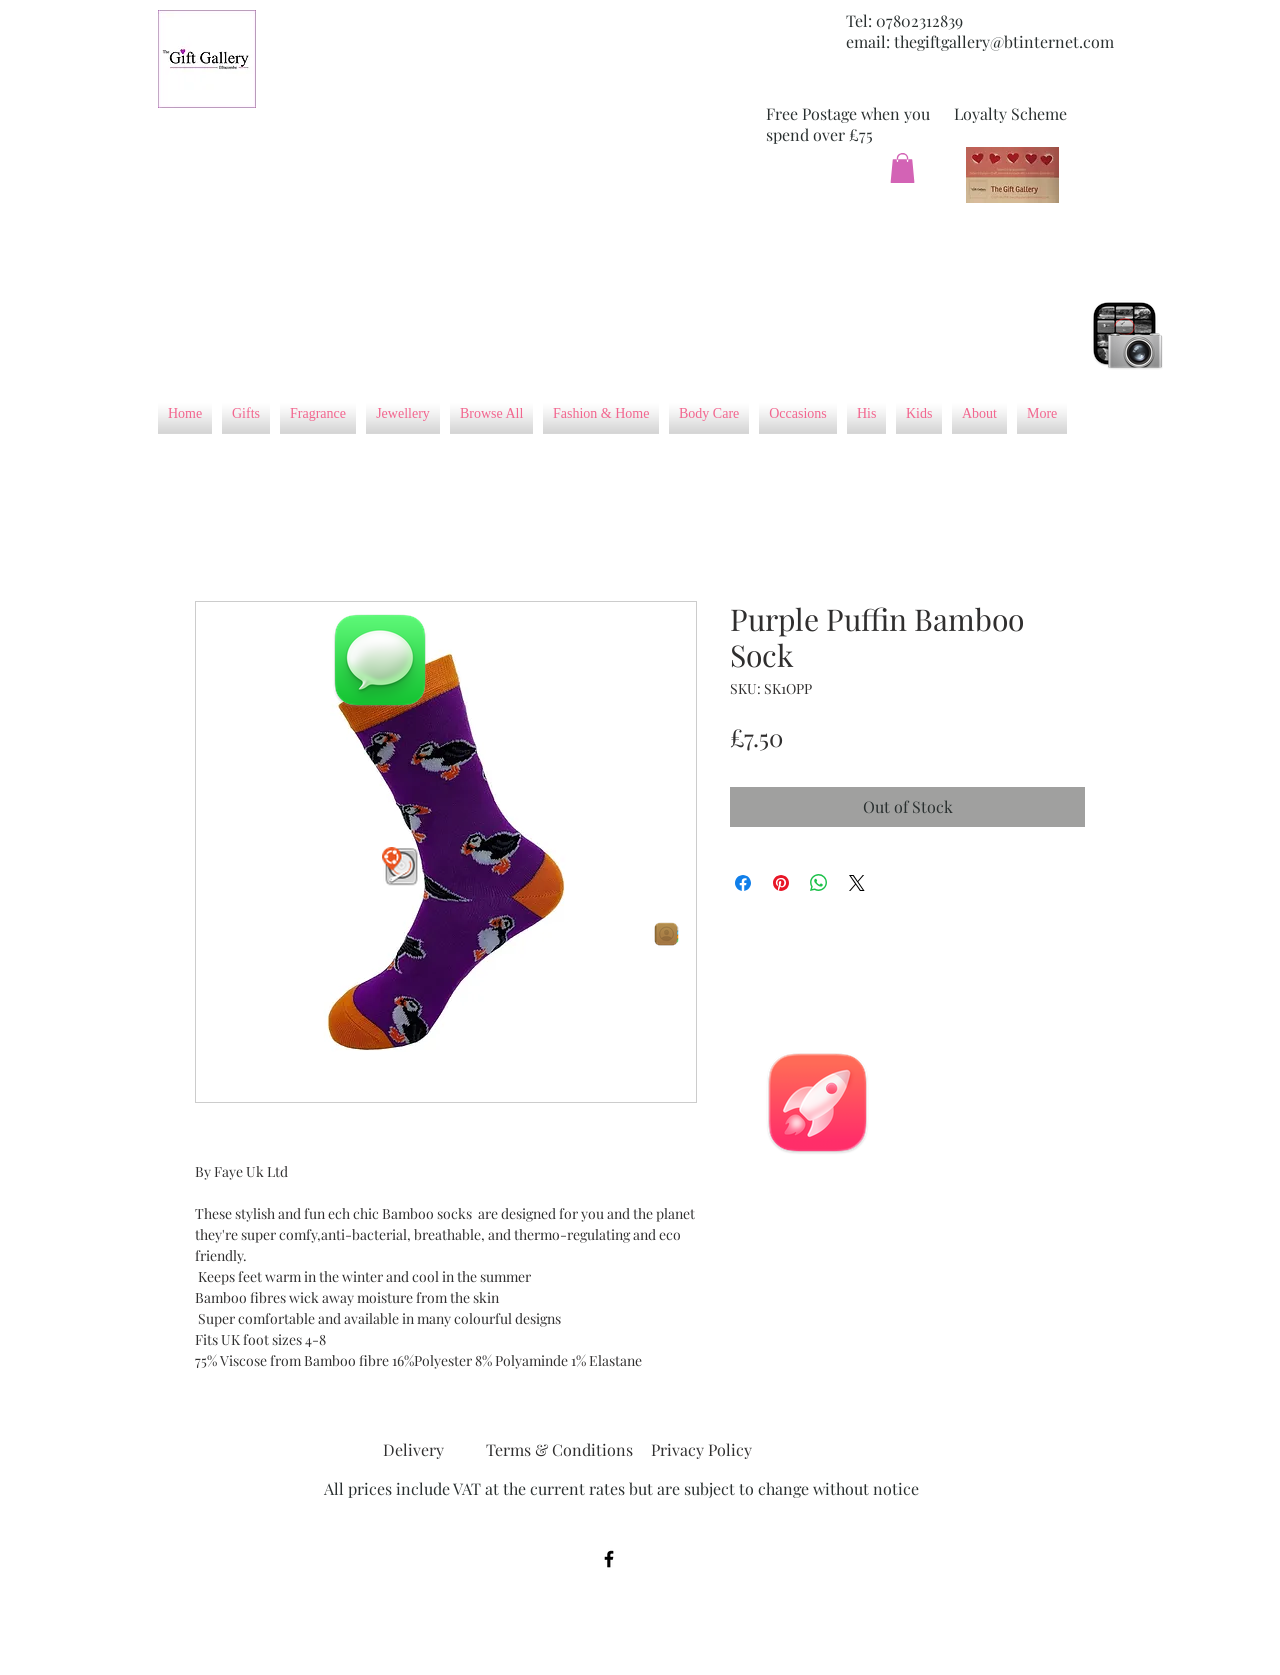 Image resolution: width=1280 pixels, height=1675 pixels. What do you see at coordinates (401, 866) in the screenshot?
I see `launch the ubiquity ubuntu installer` at bounding box center [401, 866].